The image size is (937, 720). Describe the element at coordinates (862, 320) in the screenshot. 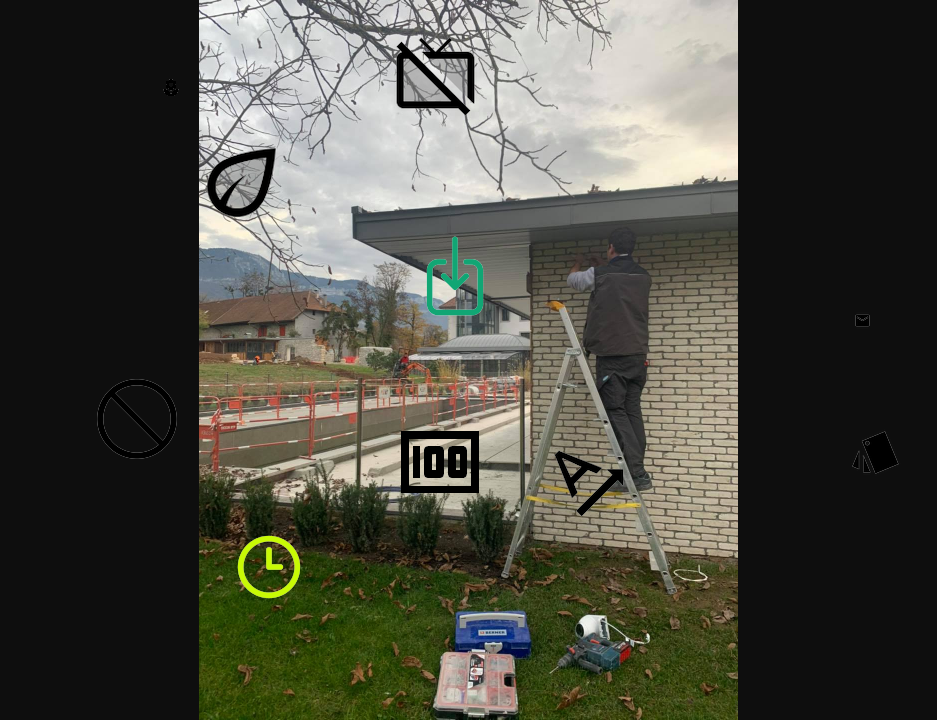

I see `access your email inbox` at that location.